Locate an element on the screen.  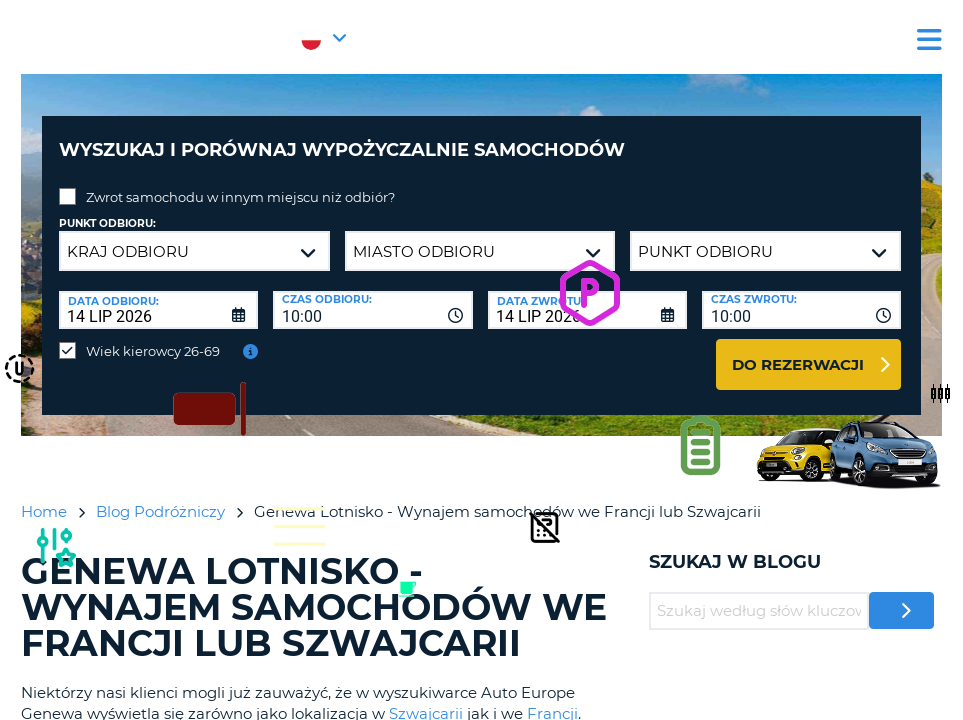
indicates parking available or parking location is located at coordinates (590, 293).